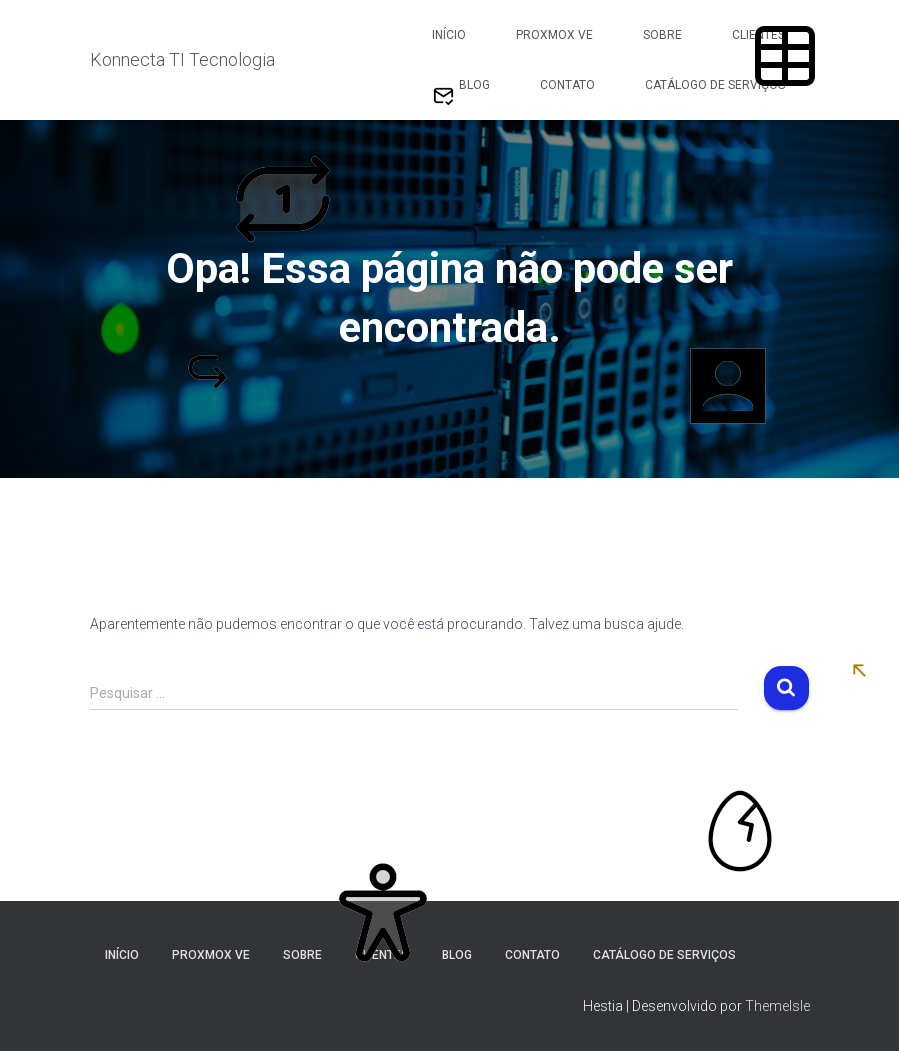 This screenshot has height=1051, width=899. I want to click on view your account profile, so click(728, 386).